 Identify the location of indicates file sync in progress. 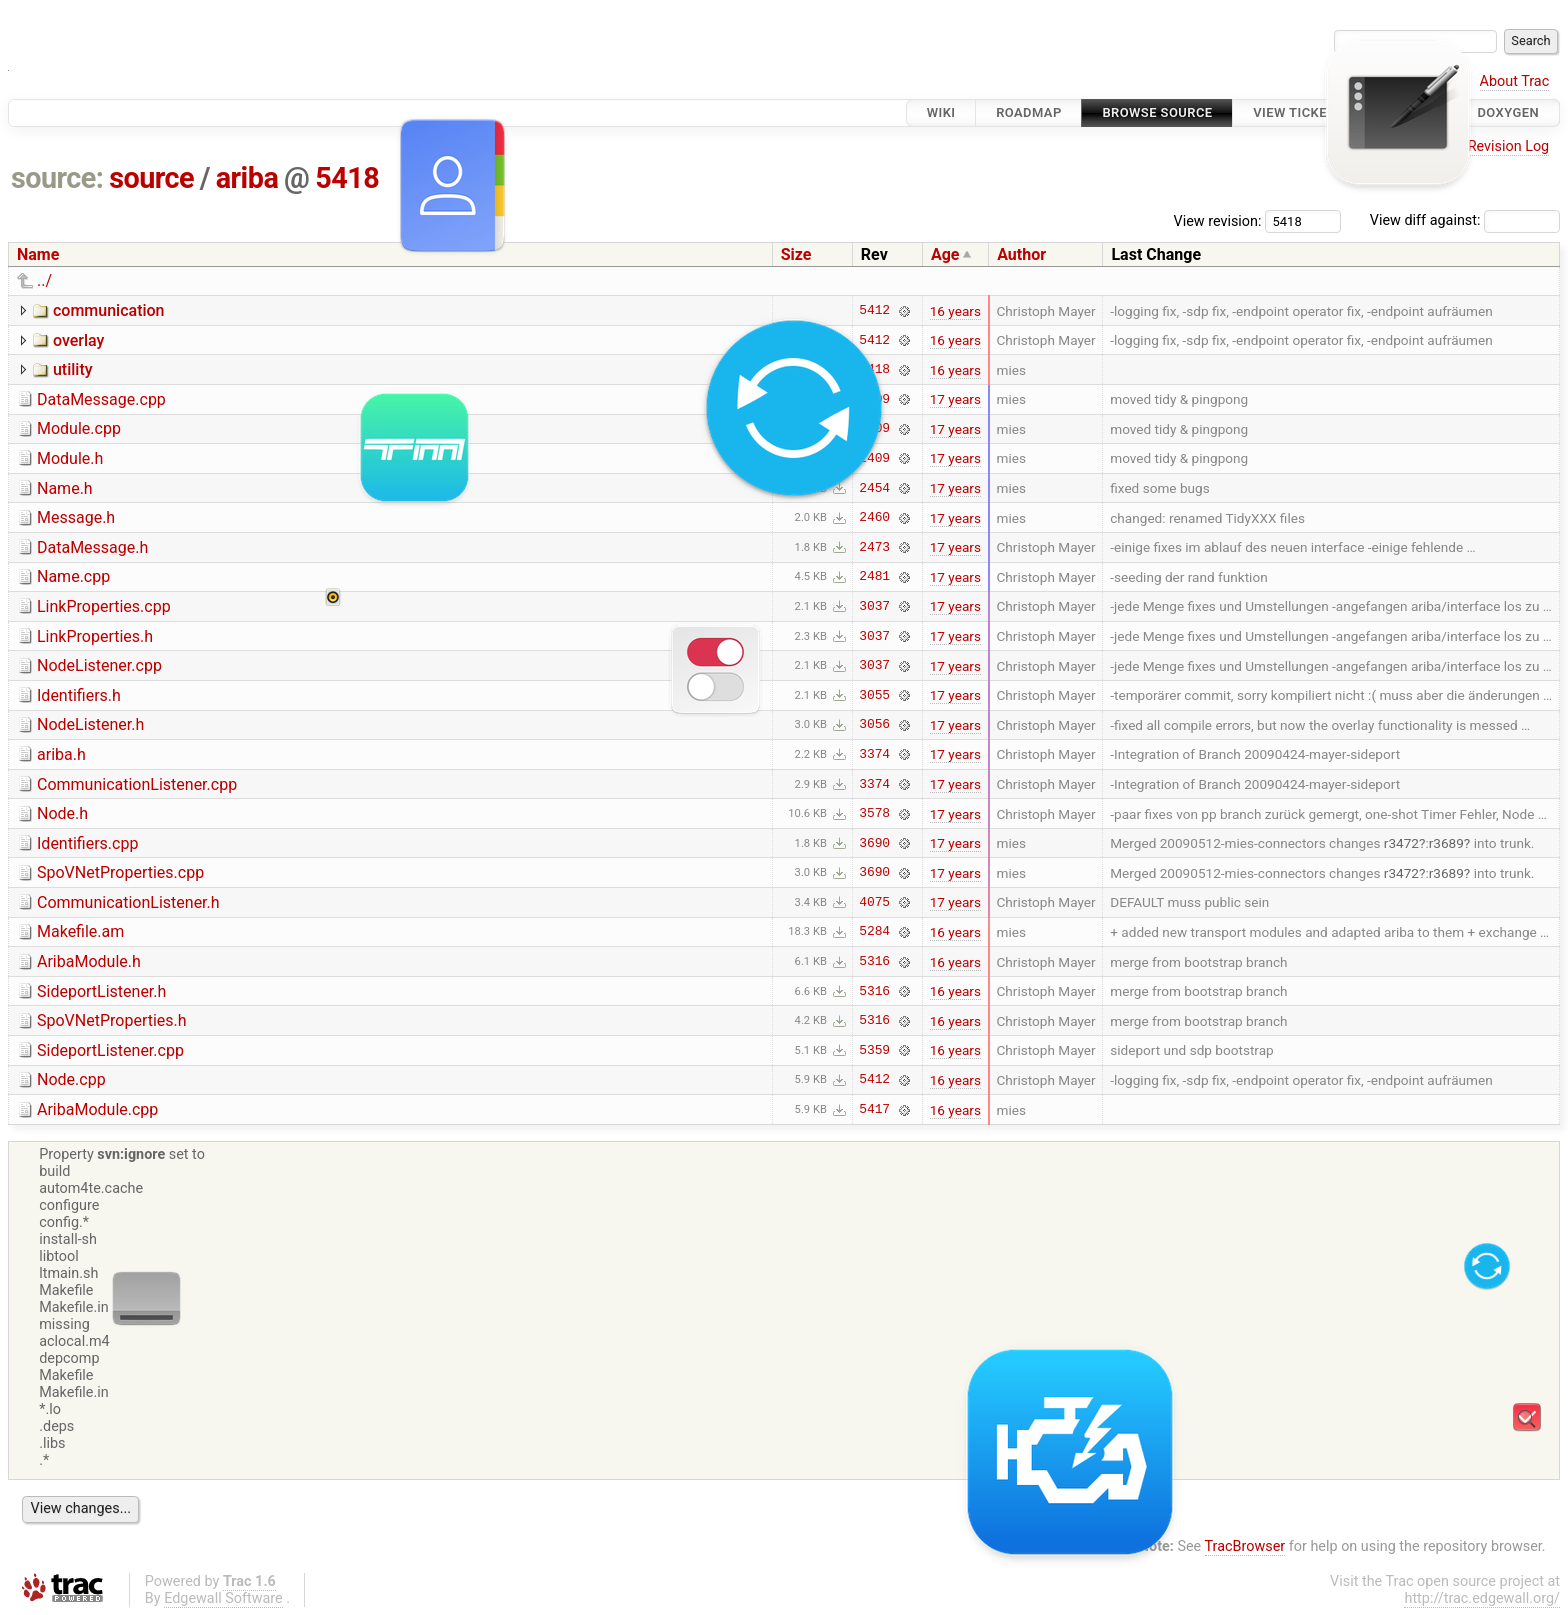
(794, 408).